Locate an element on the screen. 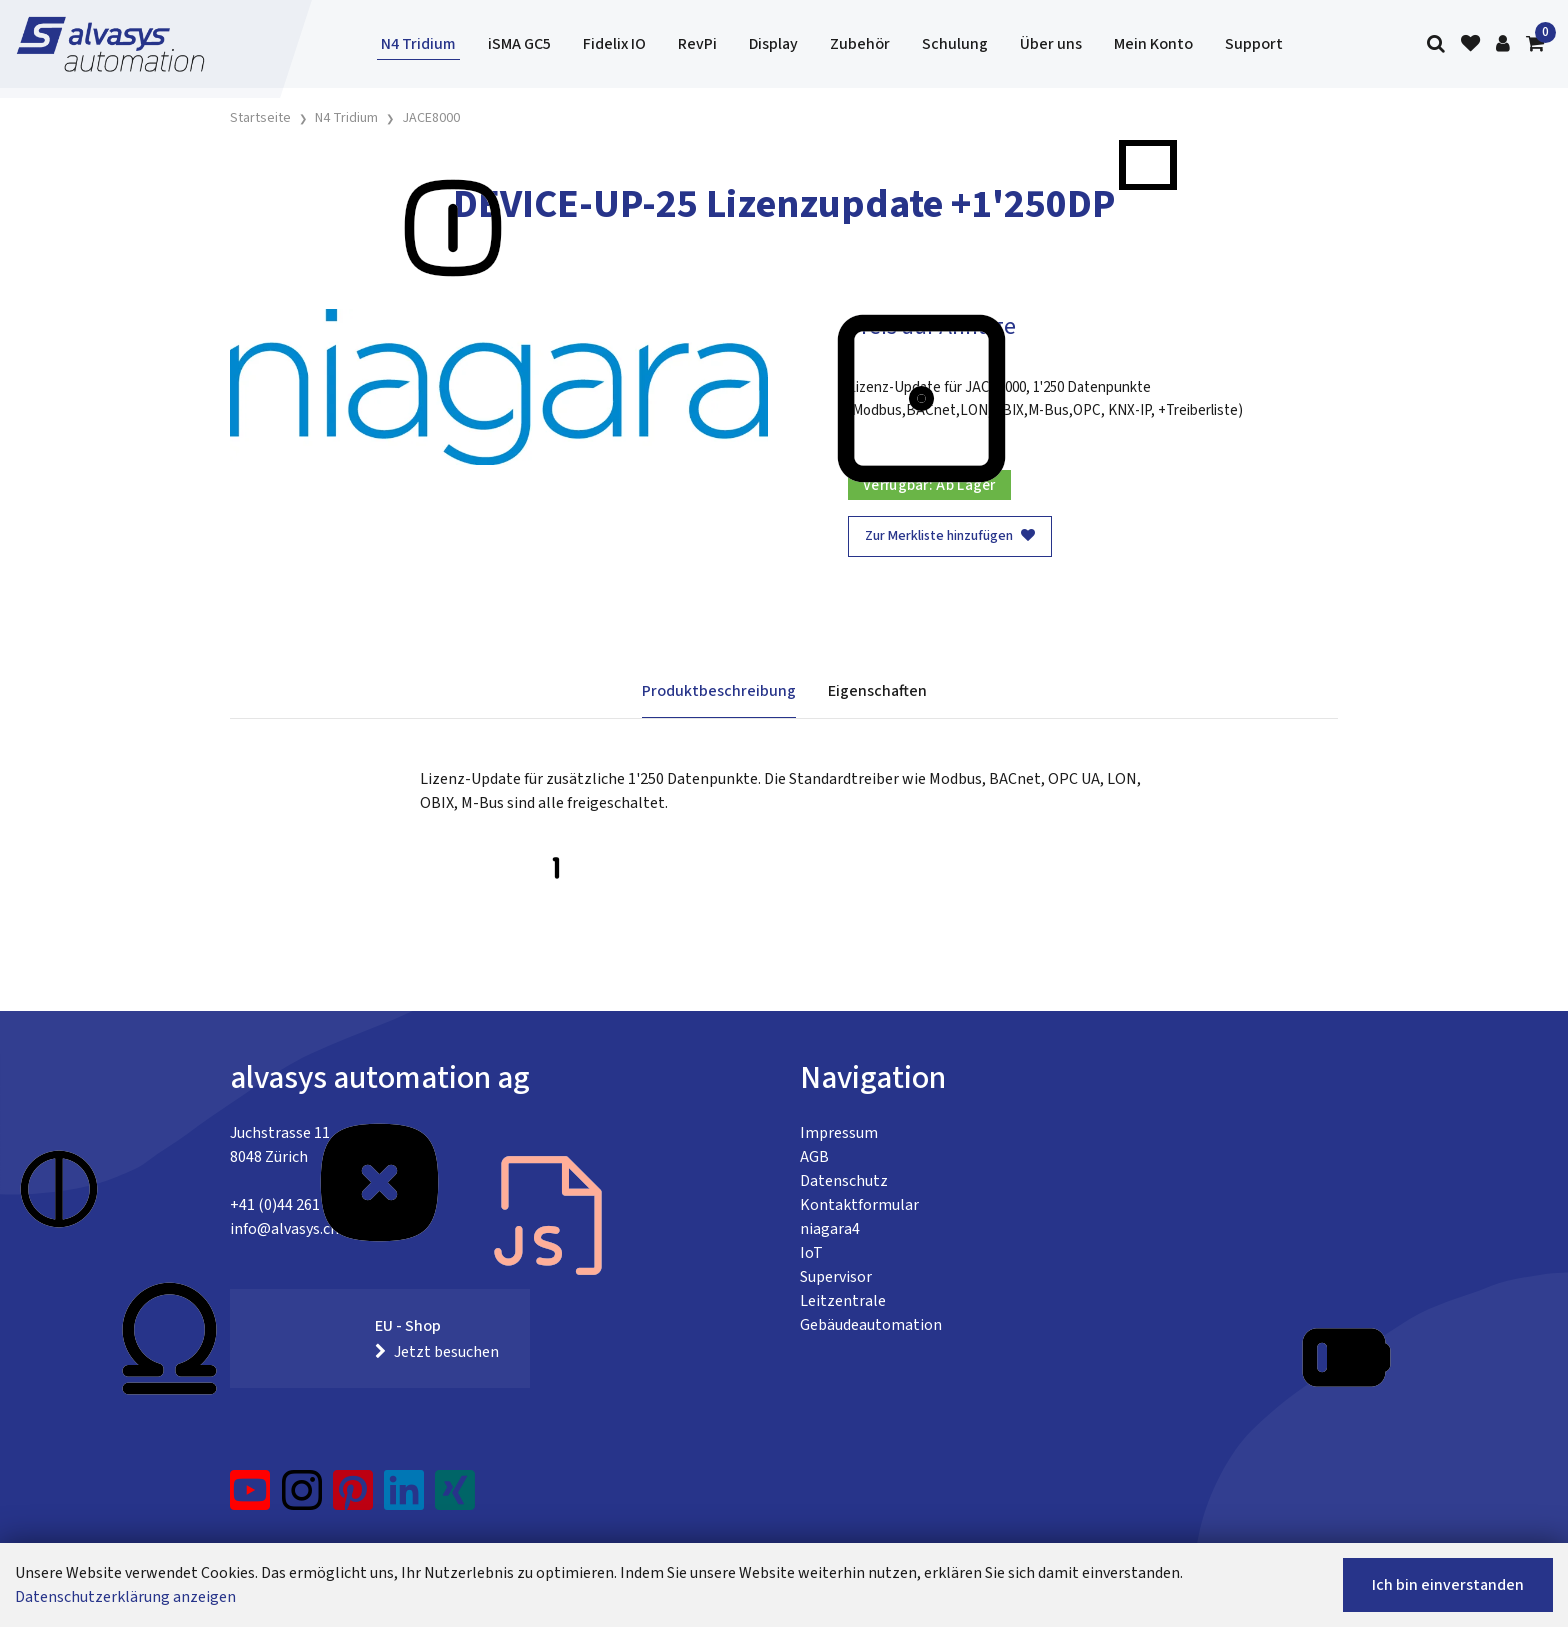  toggle between light and dark mode is located at coordinates (59, 1189).